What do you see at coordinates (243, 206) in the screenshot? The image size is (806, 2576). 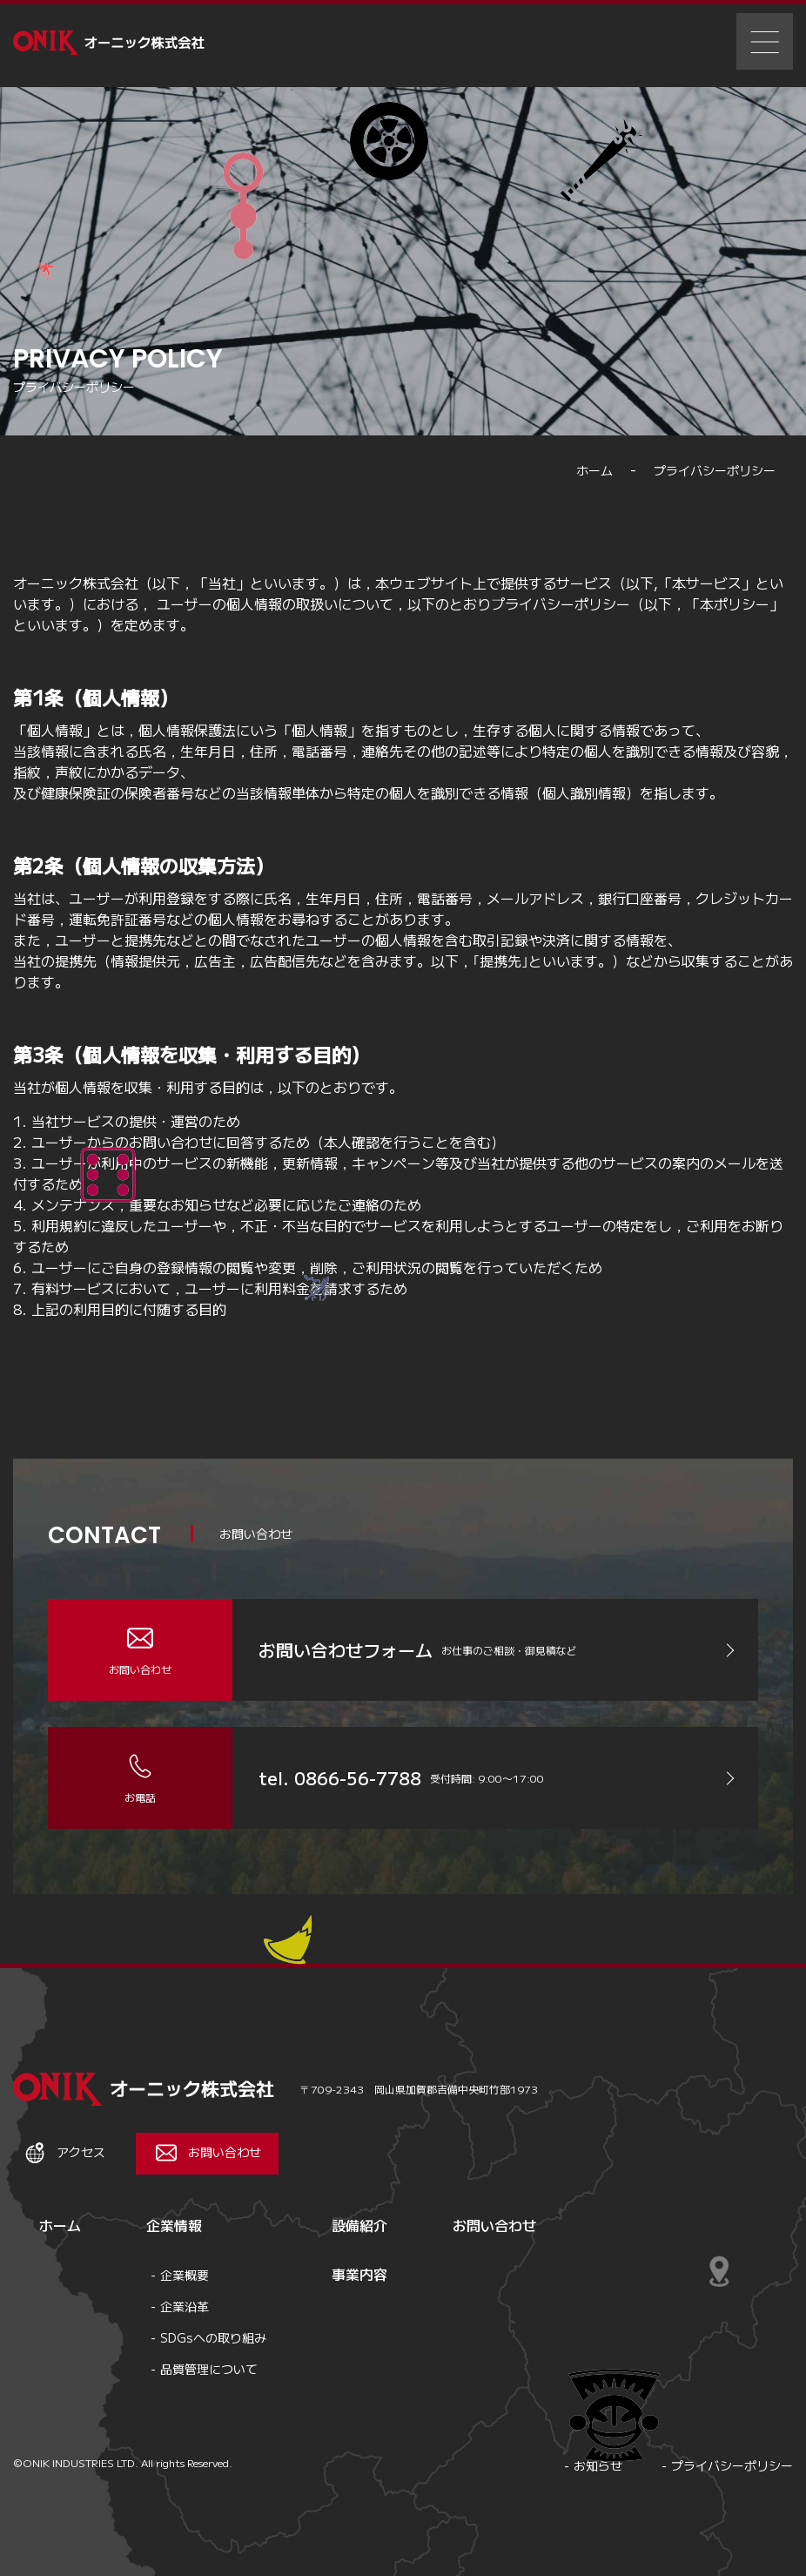 I see `indicates a nodular or clustered data structure` at bounding box center [243, 206].